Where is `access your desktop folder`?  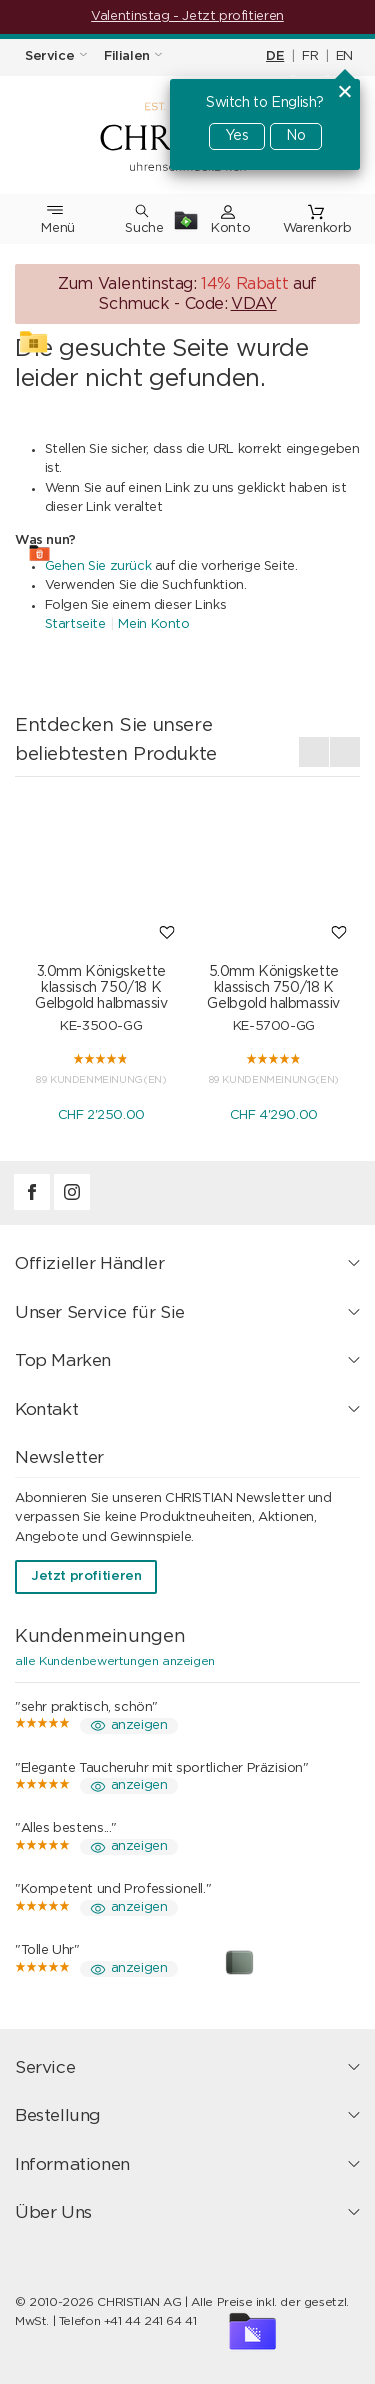
access your desktop folder is located at coordinates (239, 1961).